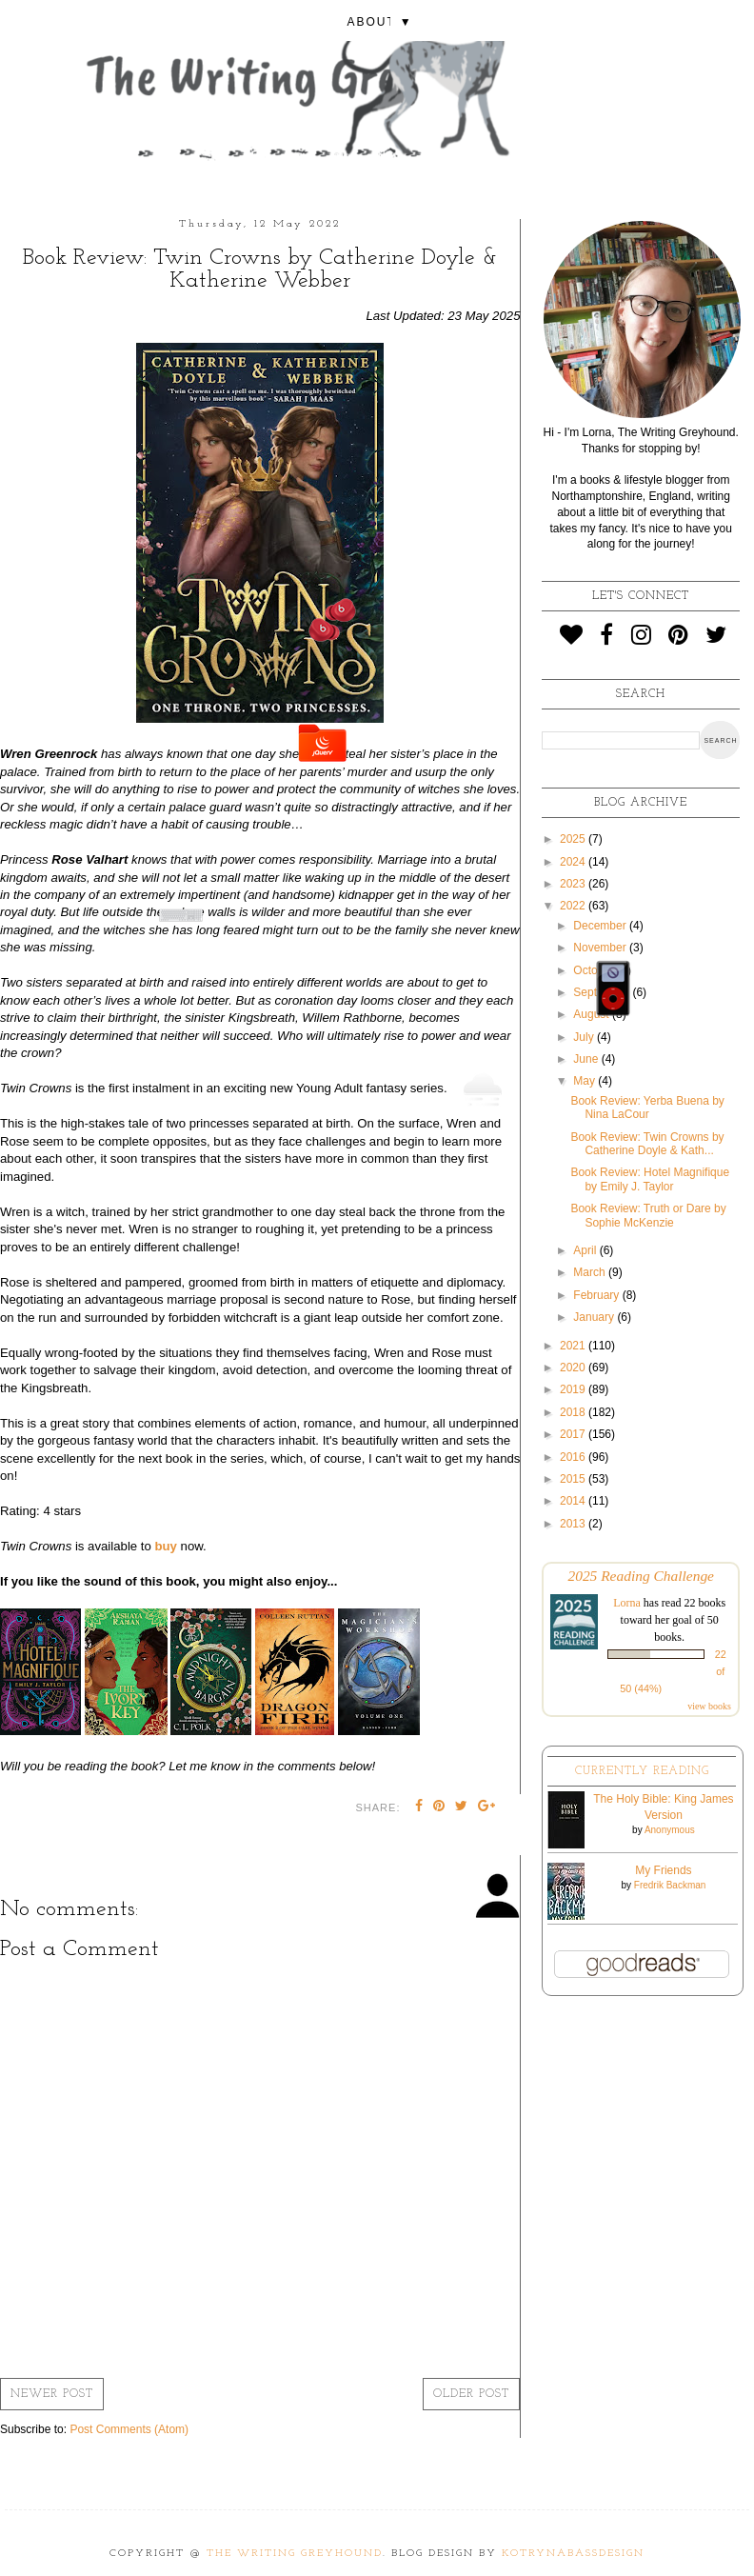 The image size is (754, 2576). What do you see at coordinates (332, 620) in the screenshot?
I see `beats wireless earbuds - disconnected or unavailable` at bounding box center [332, 620].